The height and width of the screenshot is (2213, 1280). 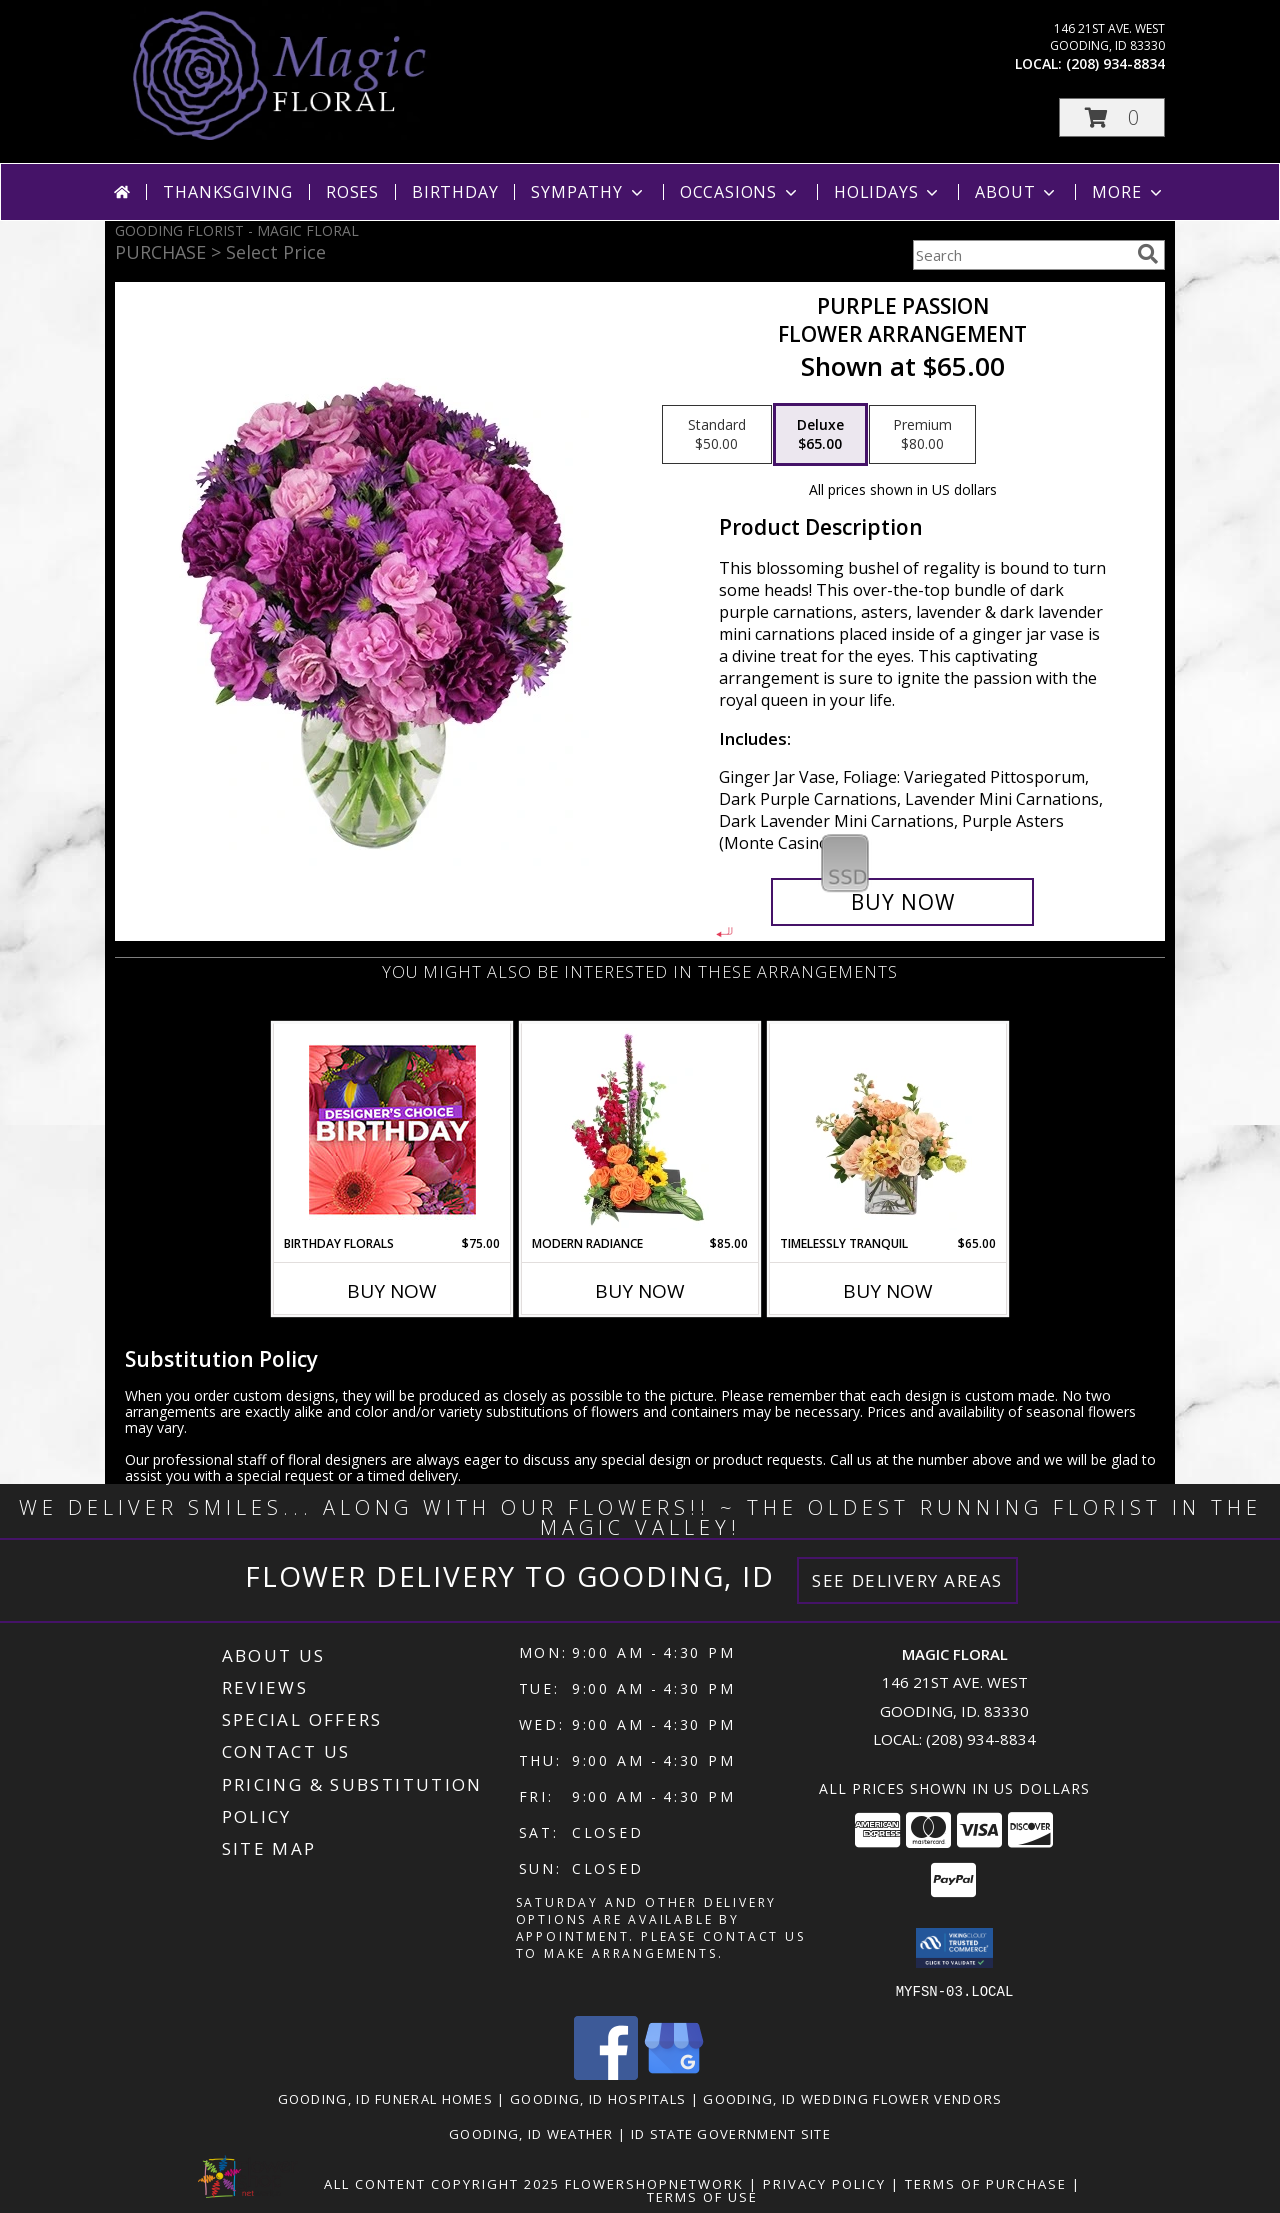 I want to click on reply to all recipients of an email, so click(x=724, y=931).